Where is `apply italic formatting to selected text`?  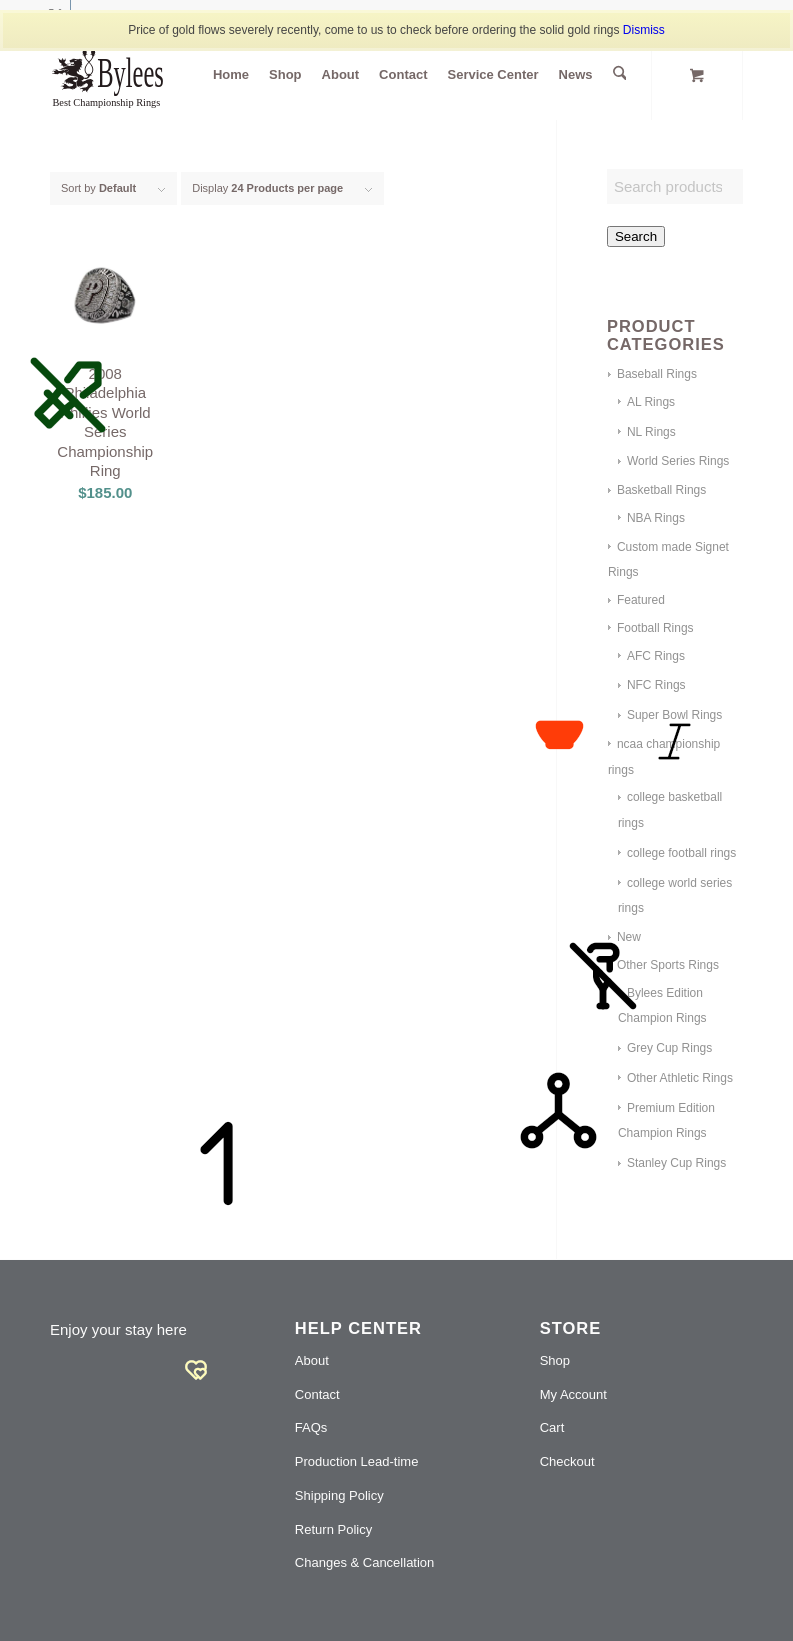 apply italic formatting to selected text is located at coordinates (674, 741).